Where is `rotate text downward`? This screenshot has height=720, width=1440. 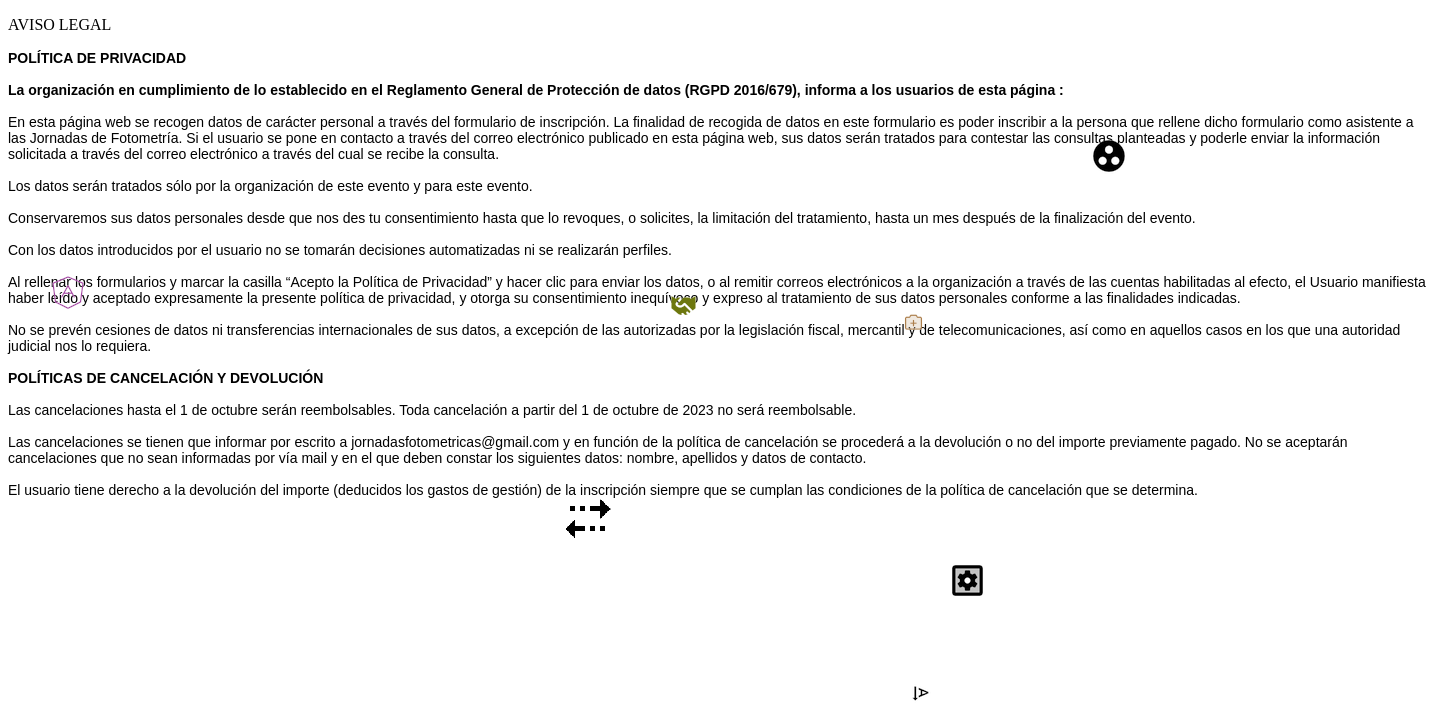 rotate text downward is located at coordinates (920, 693).